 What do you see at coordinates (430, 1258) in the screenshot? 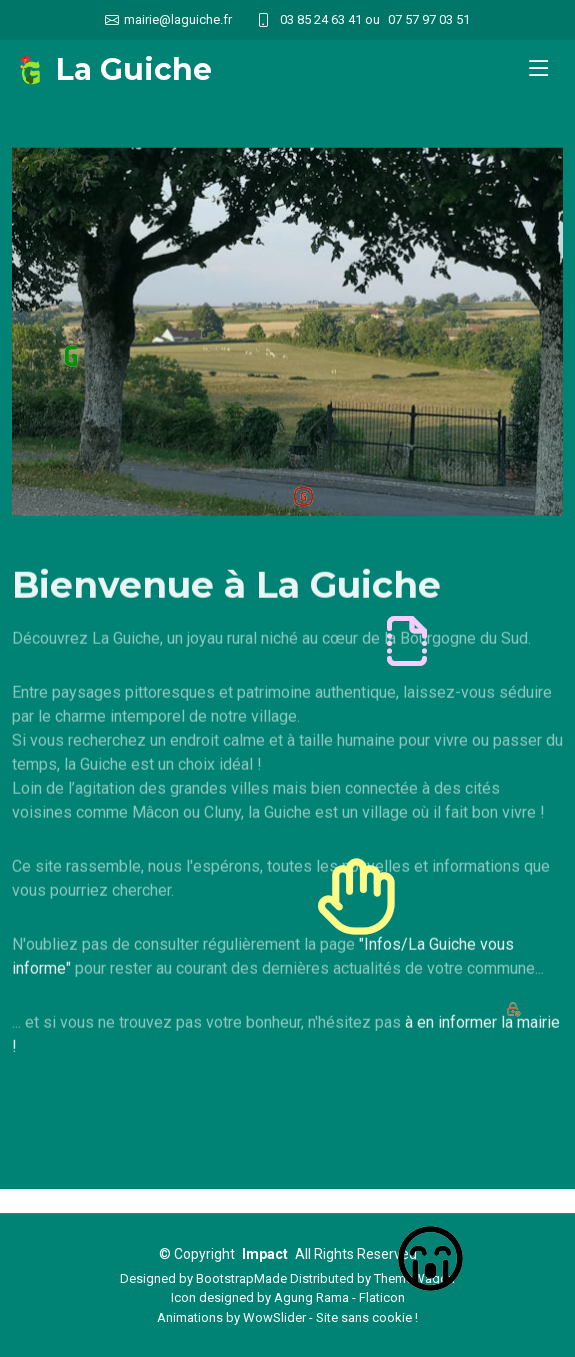
I see `indicates a sad or crying emotional state` at bounding box center [430, 1258].